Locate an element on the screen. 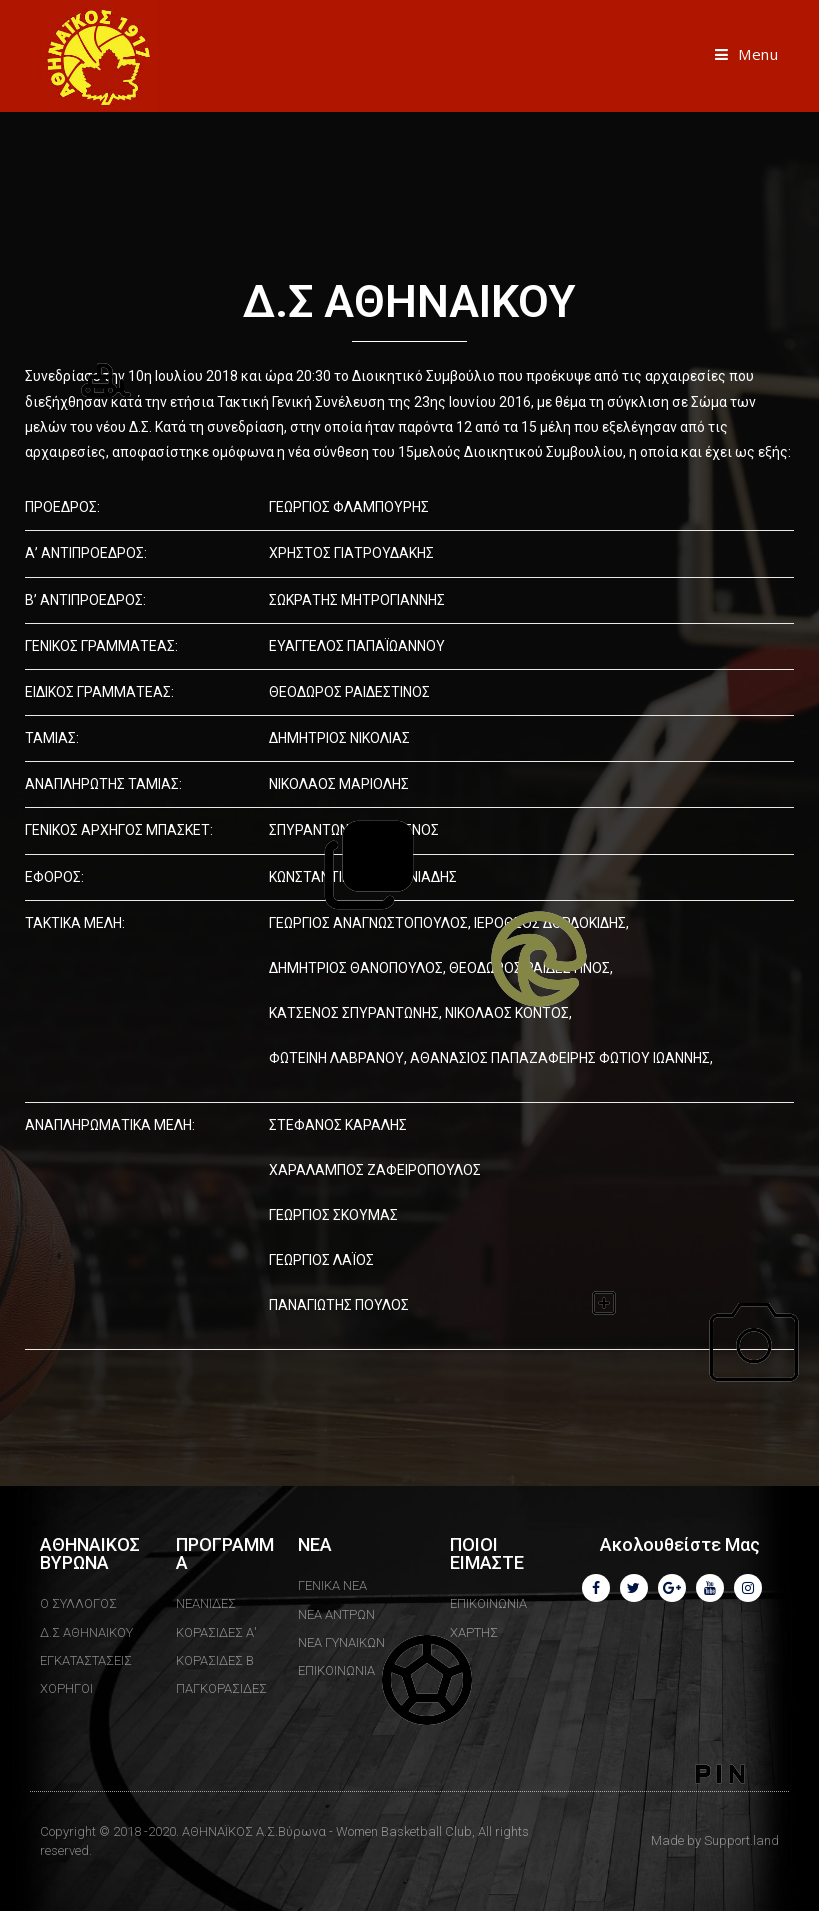  add a new item or entry is located at coordinates (604, 1303).